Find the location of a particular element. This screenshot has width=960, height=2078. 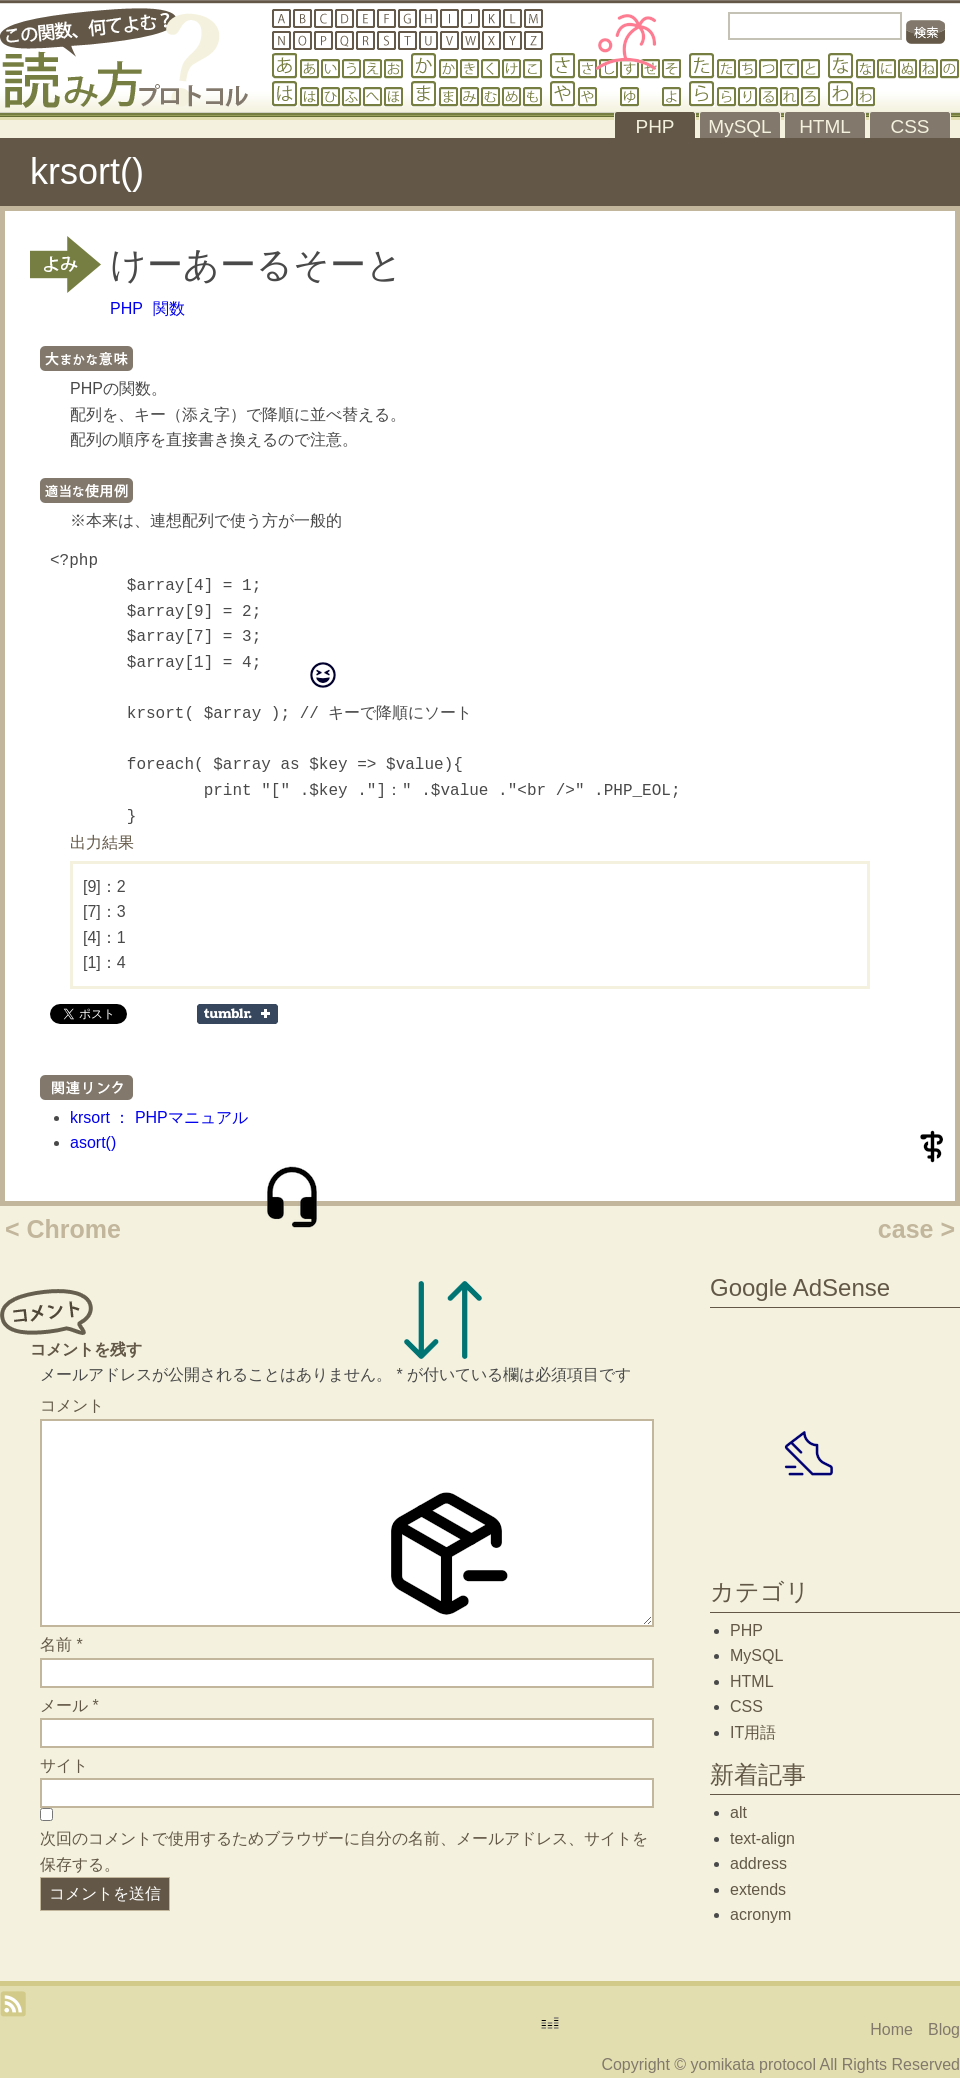

track your running or walking activity is located at coordinates (808, 1456).